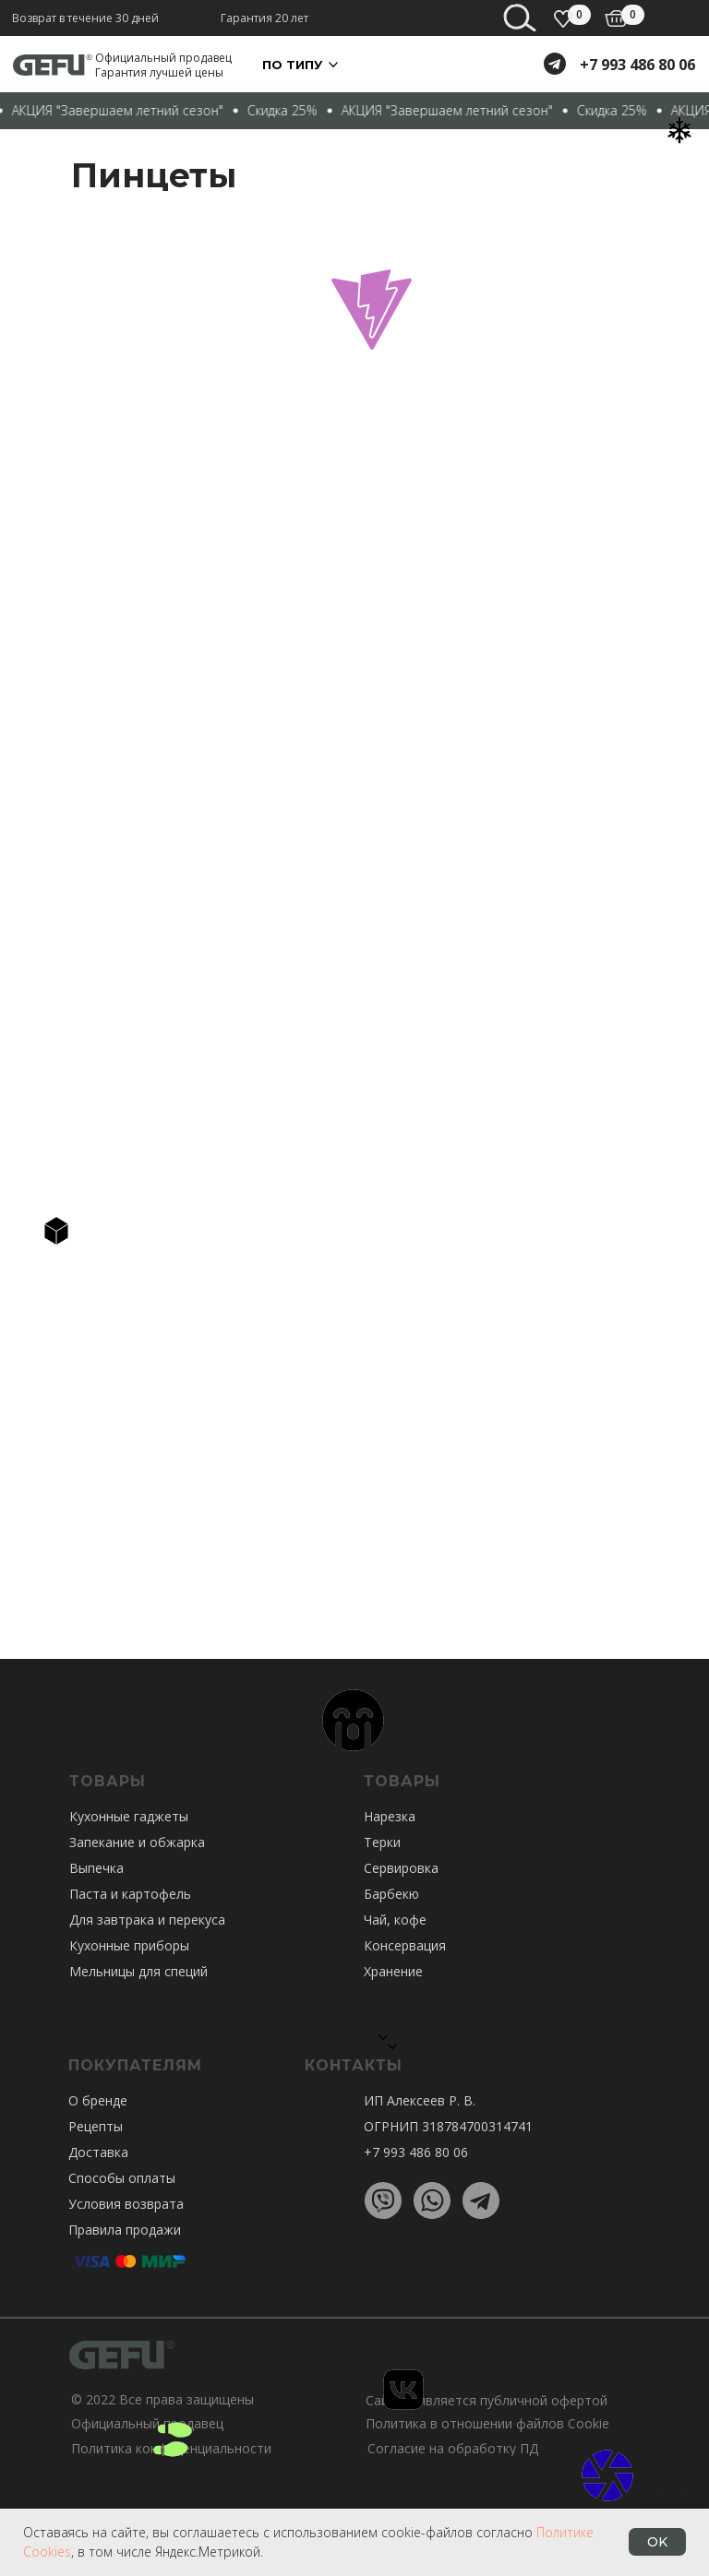  Describe the element at coordinates (56, 1231) in the screenshot. I see `open the Task app` at that location.